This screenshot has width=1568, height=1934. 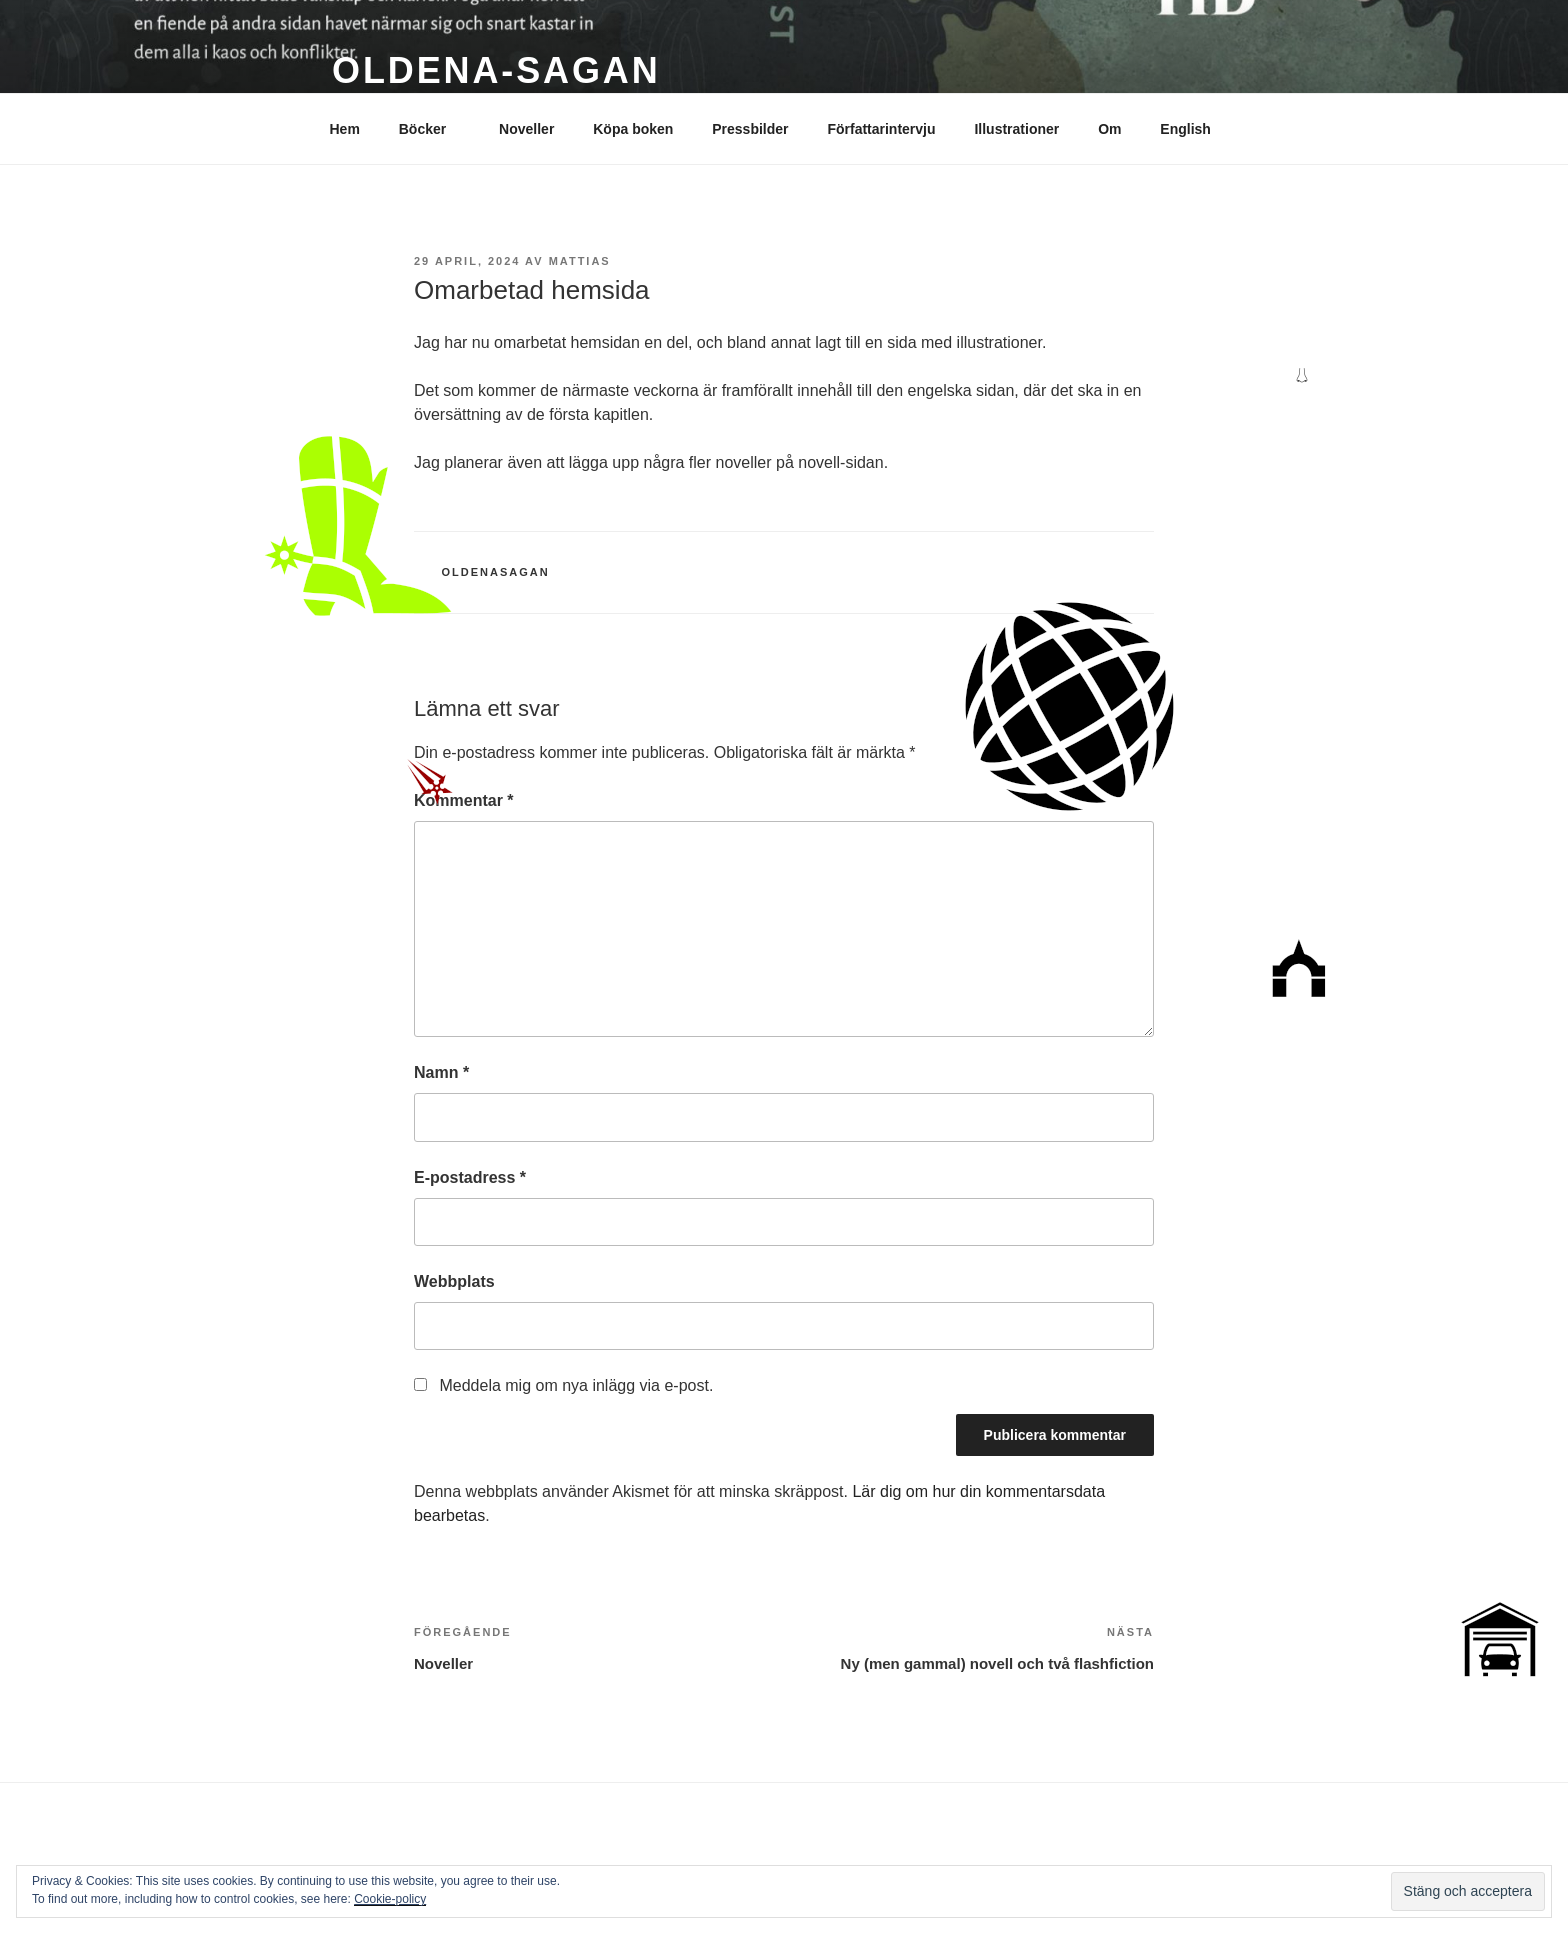 What do you see at coordinates (358, 526) in the screenshot?
I see `select western or cowboy-themed content` at bounding box center [358, 526].